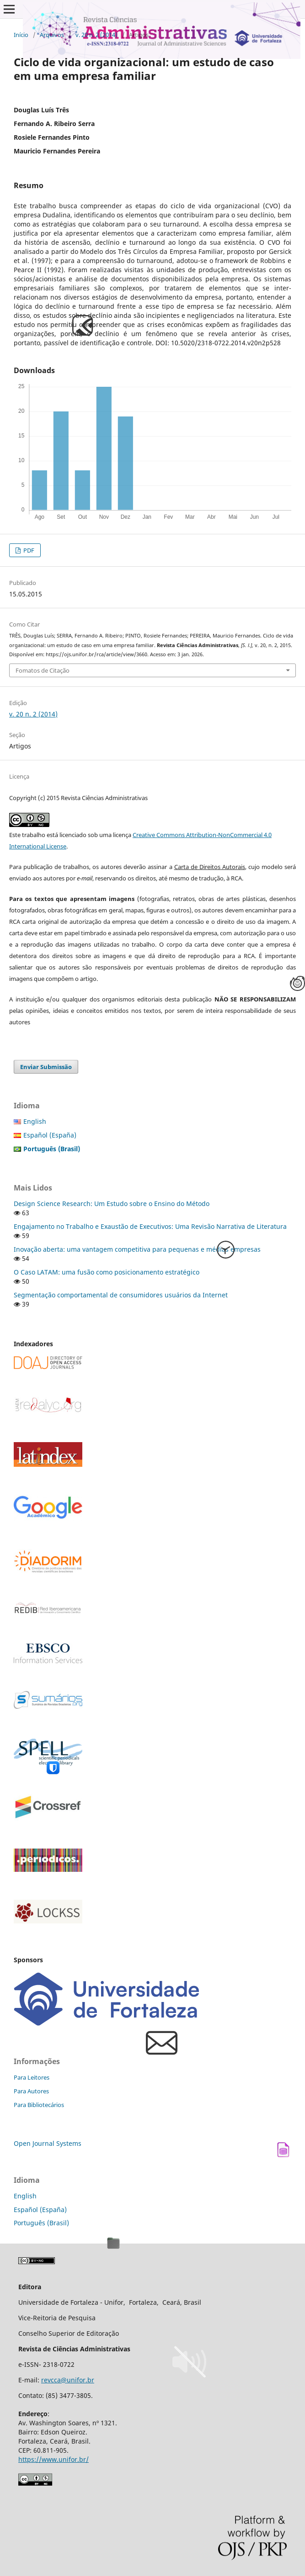 The height and width of the screenshot is (2576, 305). I want to click on open a database file, so click(283, 2149).